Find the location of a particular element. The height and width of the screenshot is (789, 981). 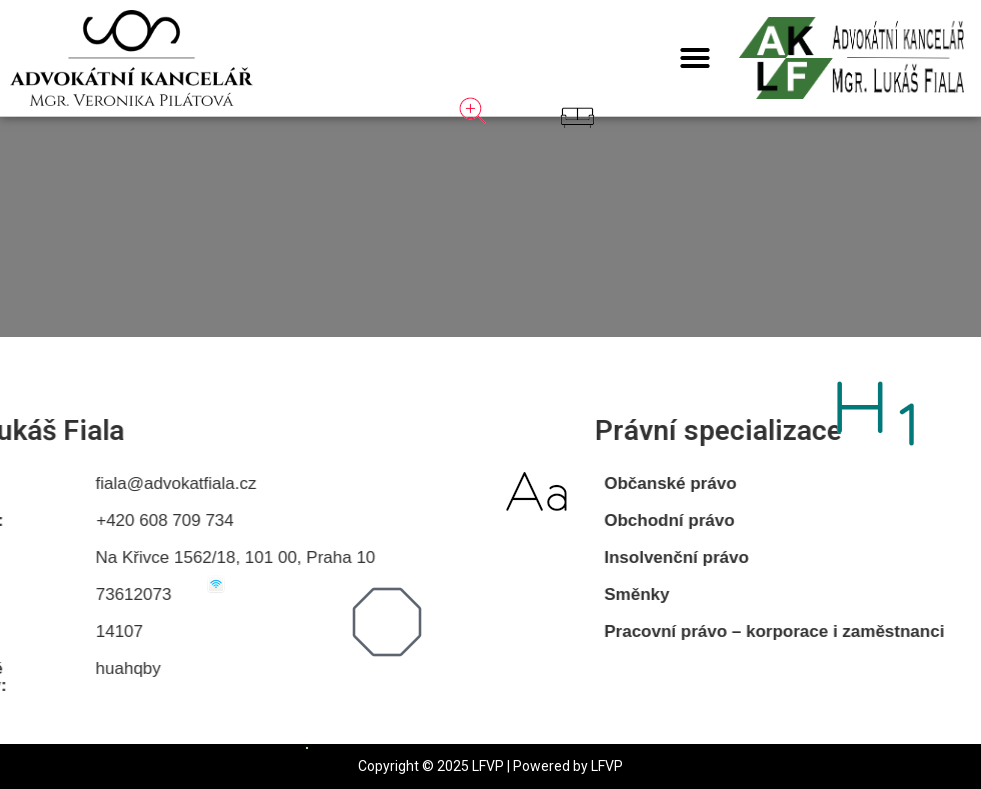

zoom in on content is located at coordinates (472, 110).